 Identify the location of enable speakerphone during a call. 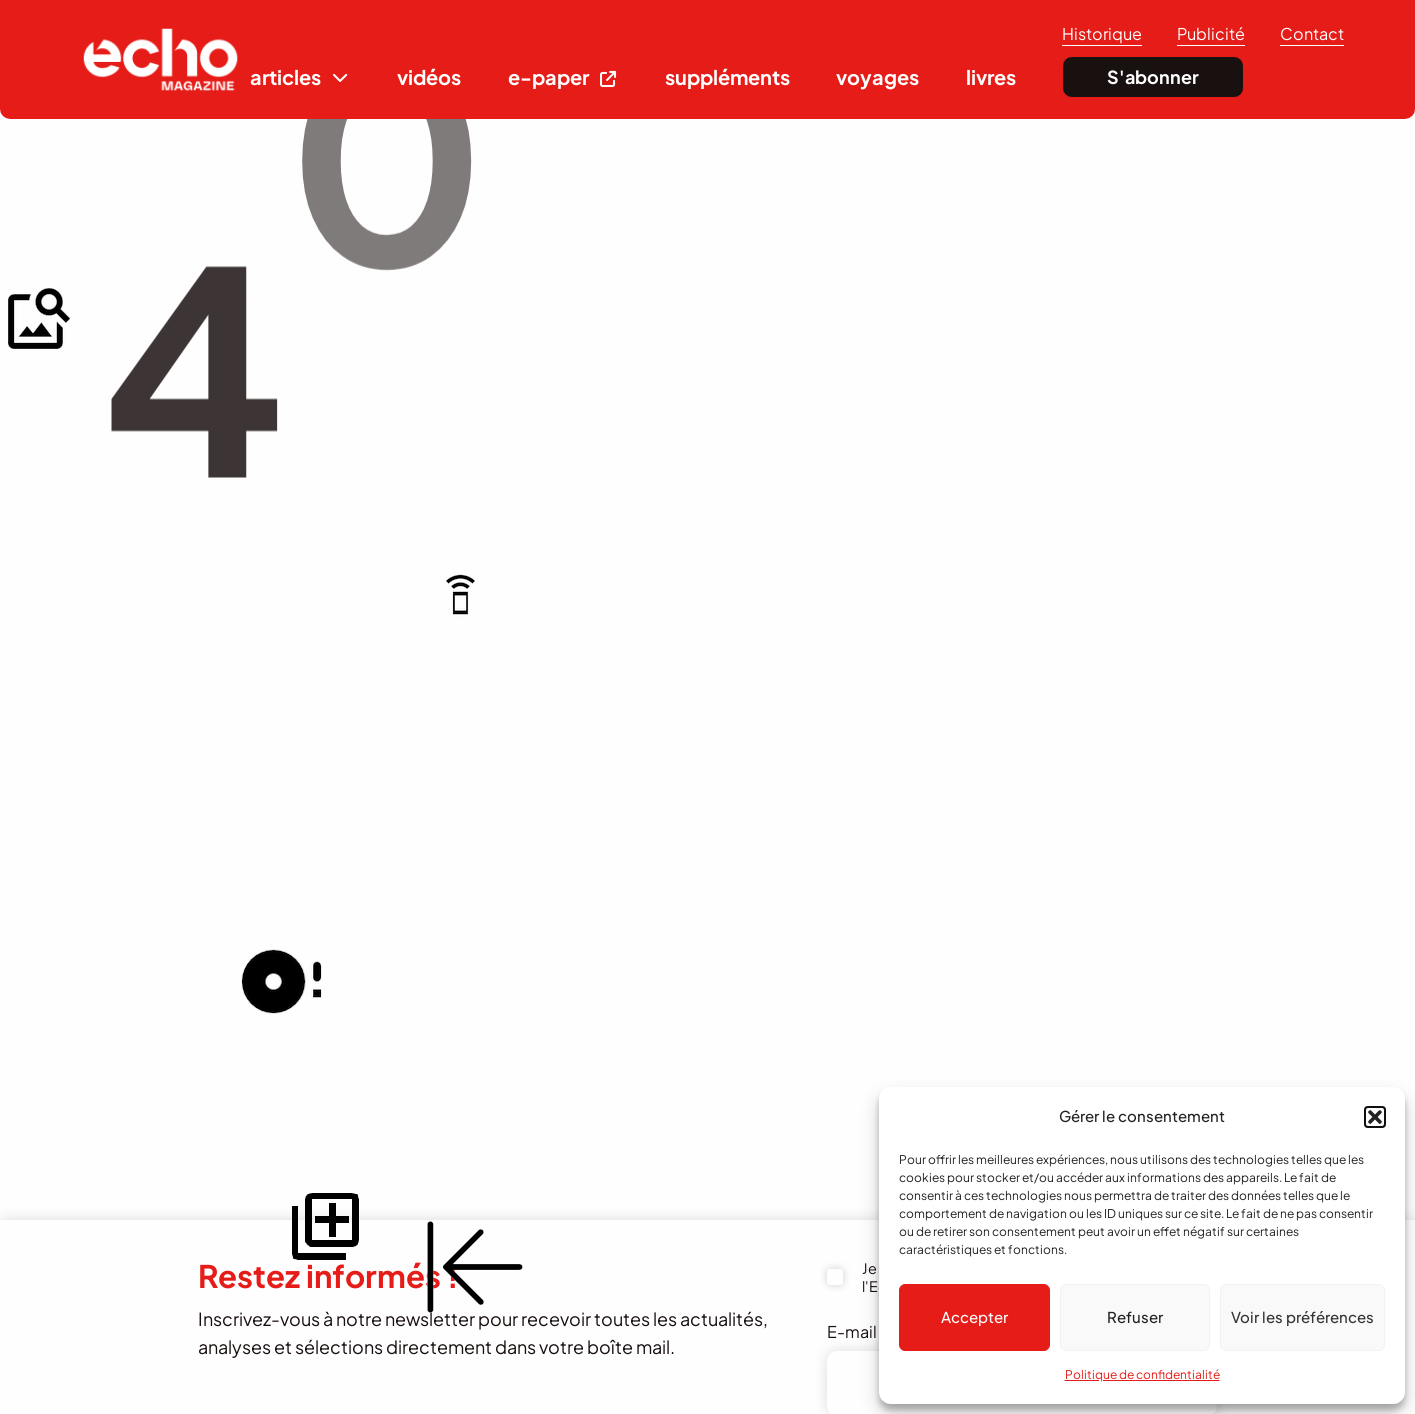
(460, 595).